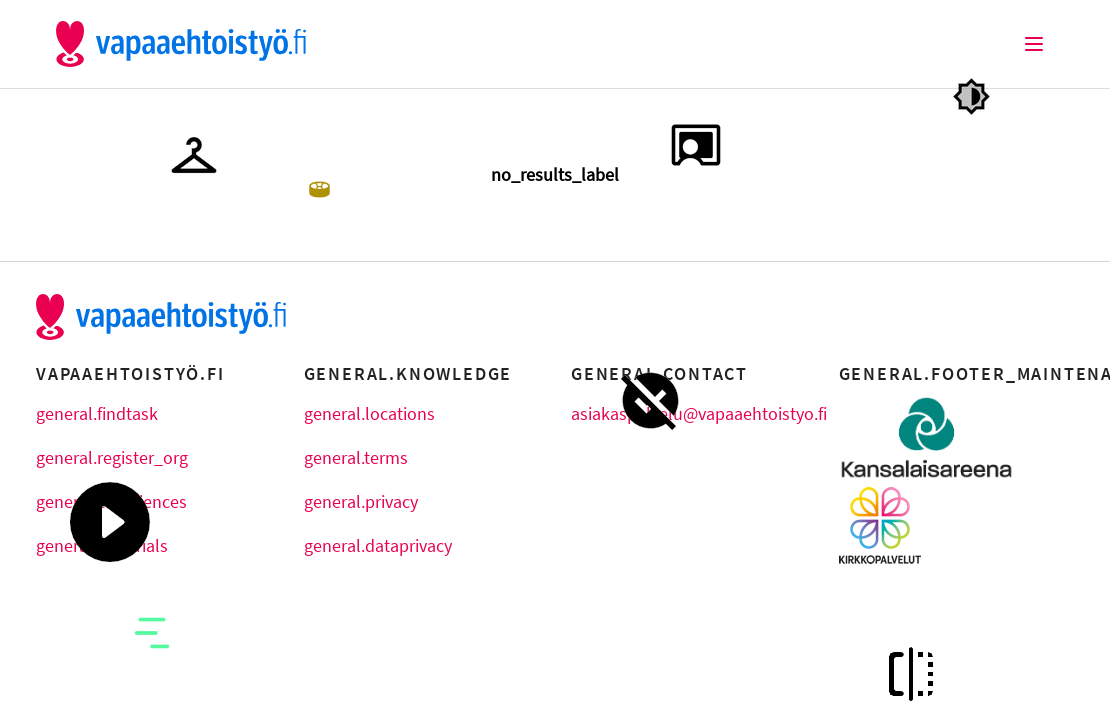 Image resolution: width=1110 pixels, height=720 pixels. Describe the element at coordinates (971, 96) in the screenshot. I see `adjust screen brightness settings` at that location.